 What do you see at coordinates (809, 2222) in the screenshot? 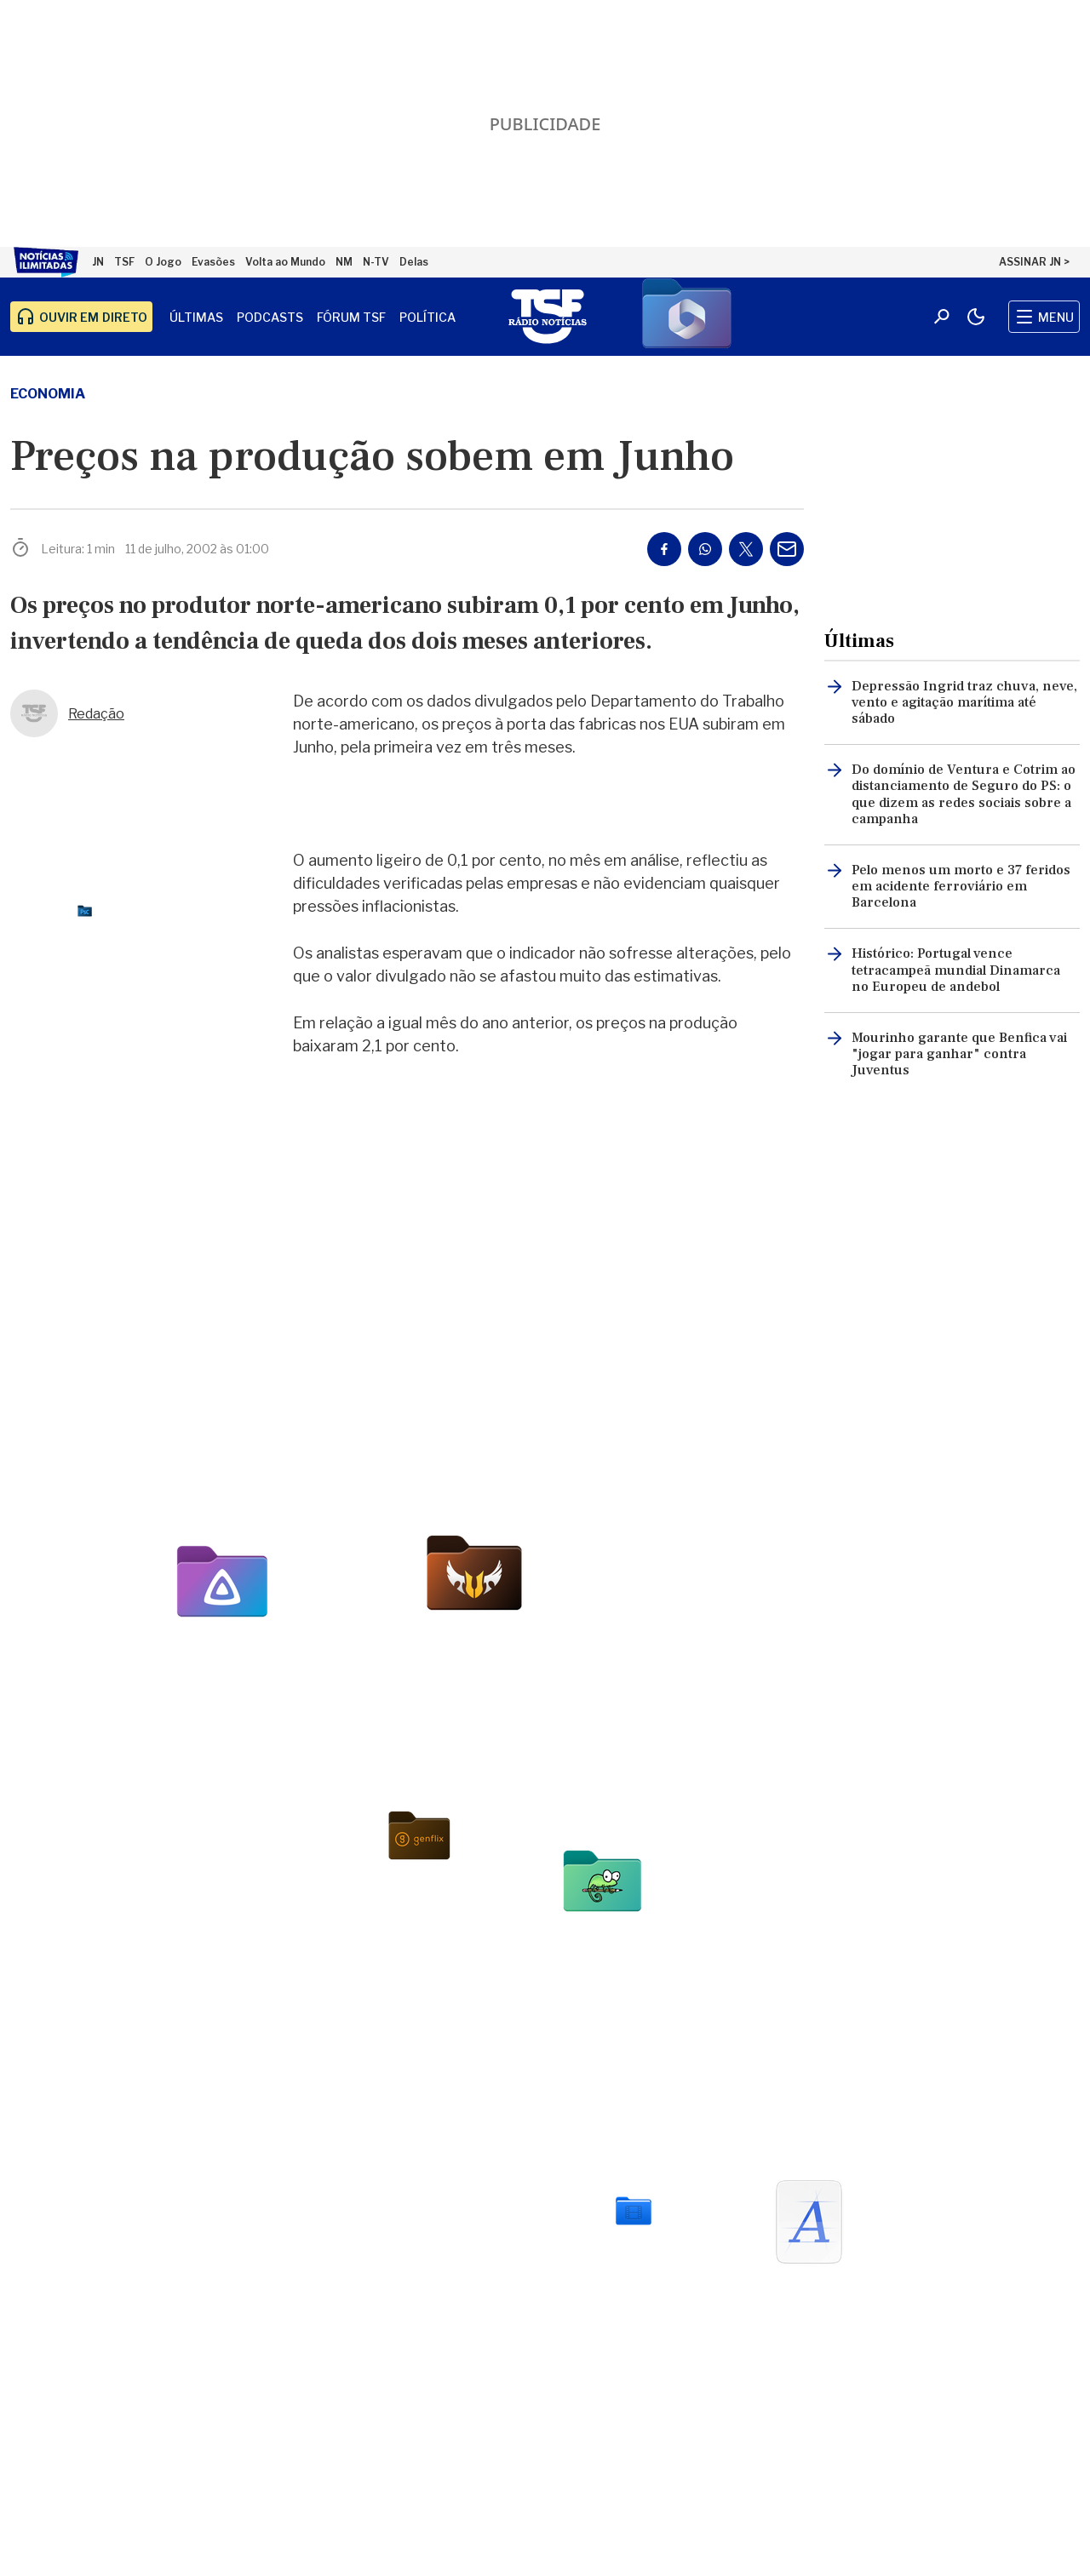
I see `a TrueType font file` at bounding box center [809, 2222].